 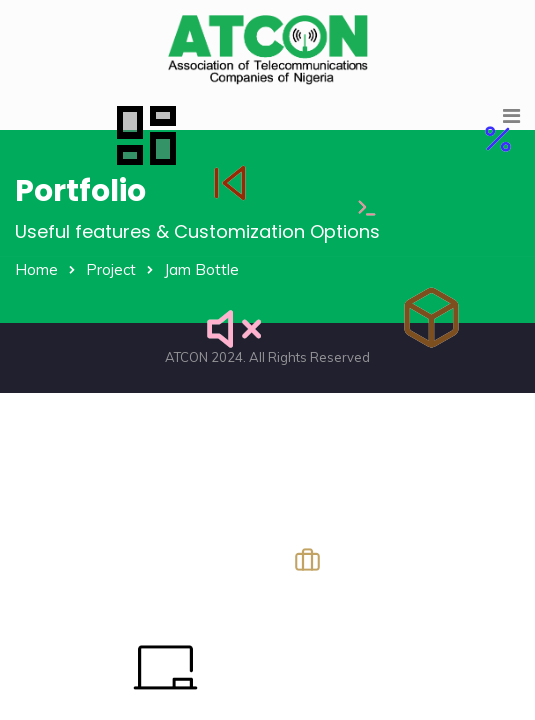 I want to click on view package or shipment details, so click(x=431, y=317).